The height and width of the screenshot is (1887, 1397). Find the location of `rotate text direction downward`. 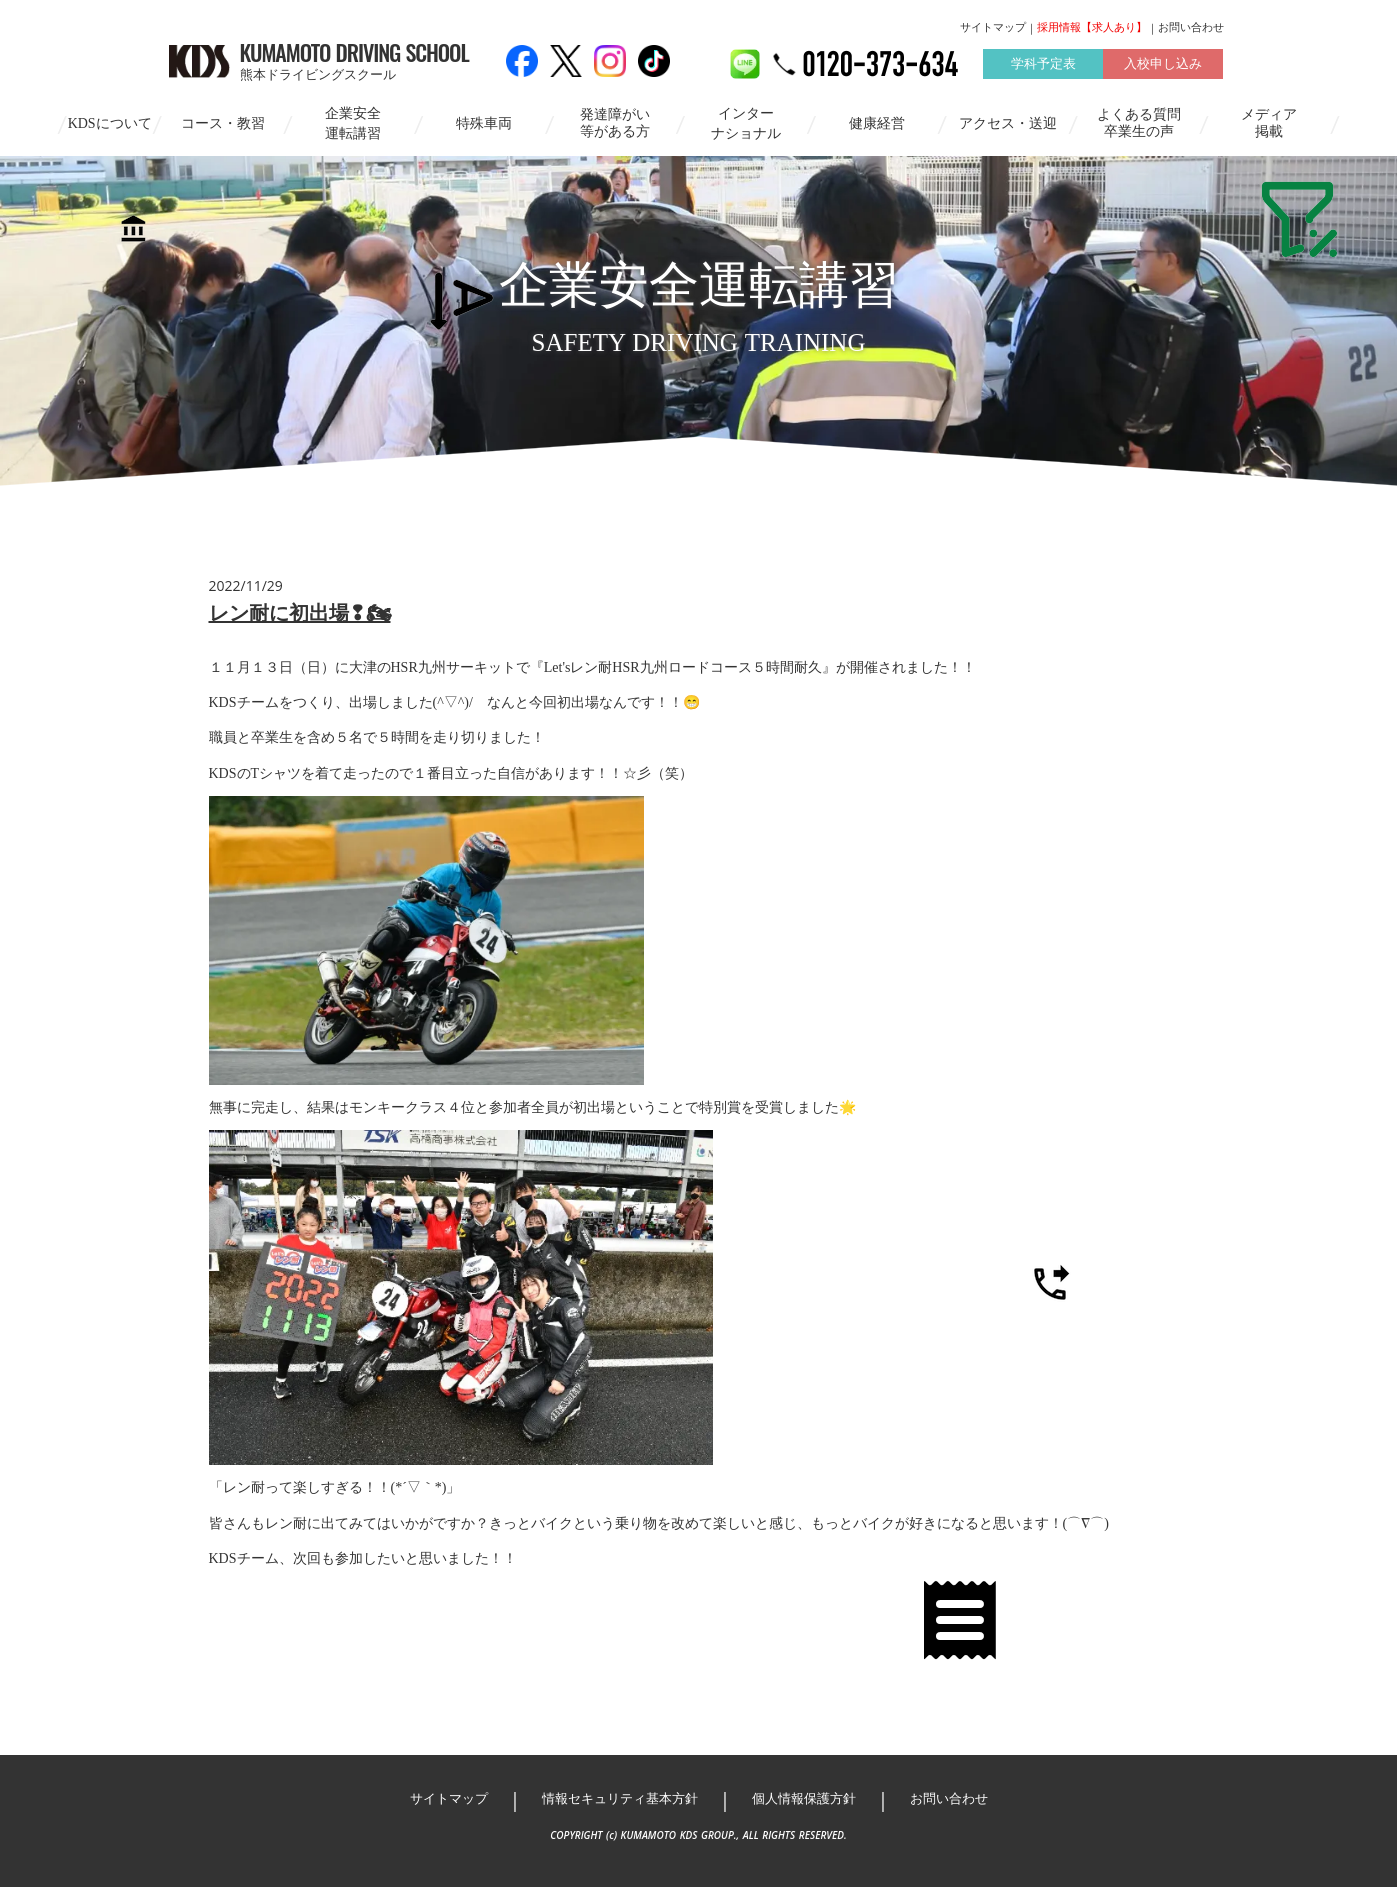

rotate text direction downward is located at coordinates (460, 301).